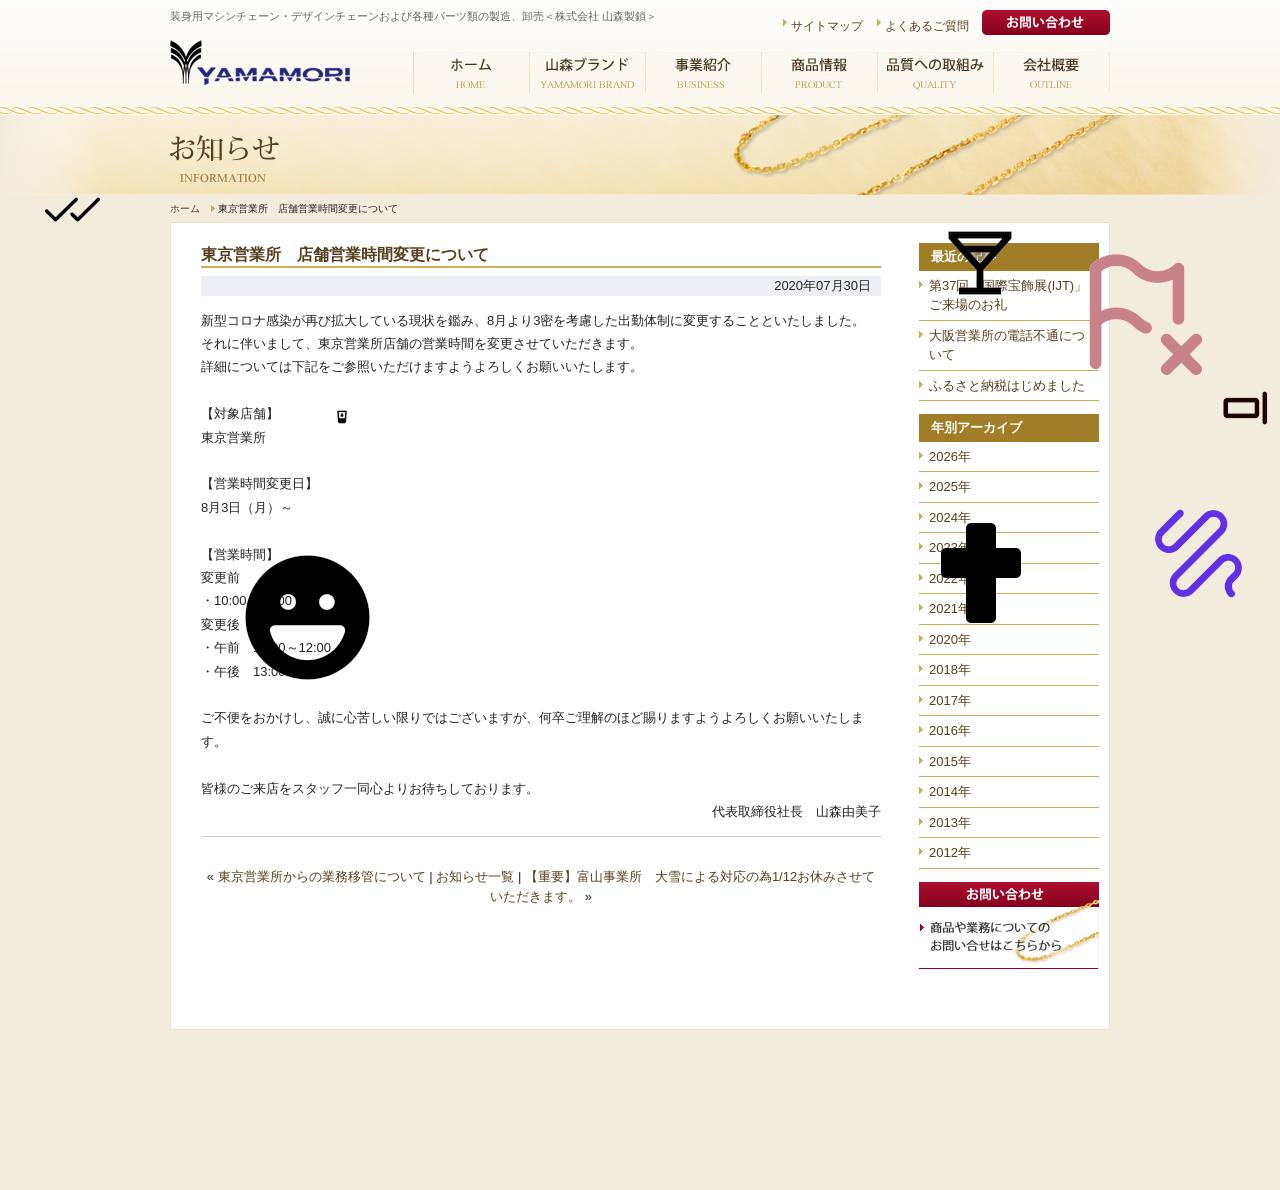 This screenshot has width=1280, height=1190. Describe the element at coordinates (981, 573) in the screenshot. I see `religious or faith-based content indicator` at that location.